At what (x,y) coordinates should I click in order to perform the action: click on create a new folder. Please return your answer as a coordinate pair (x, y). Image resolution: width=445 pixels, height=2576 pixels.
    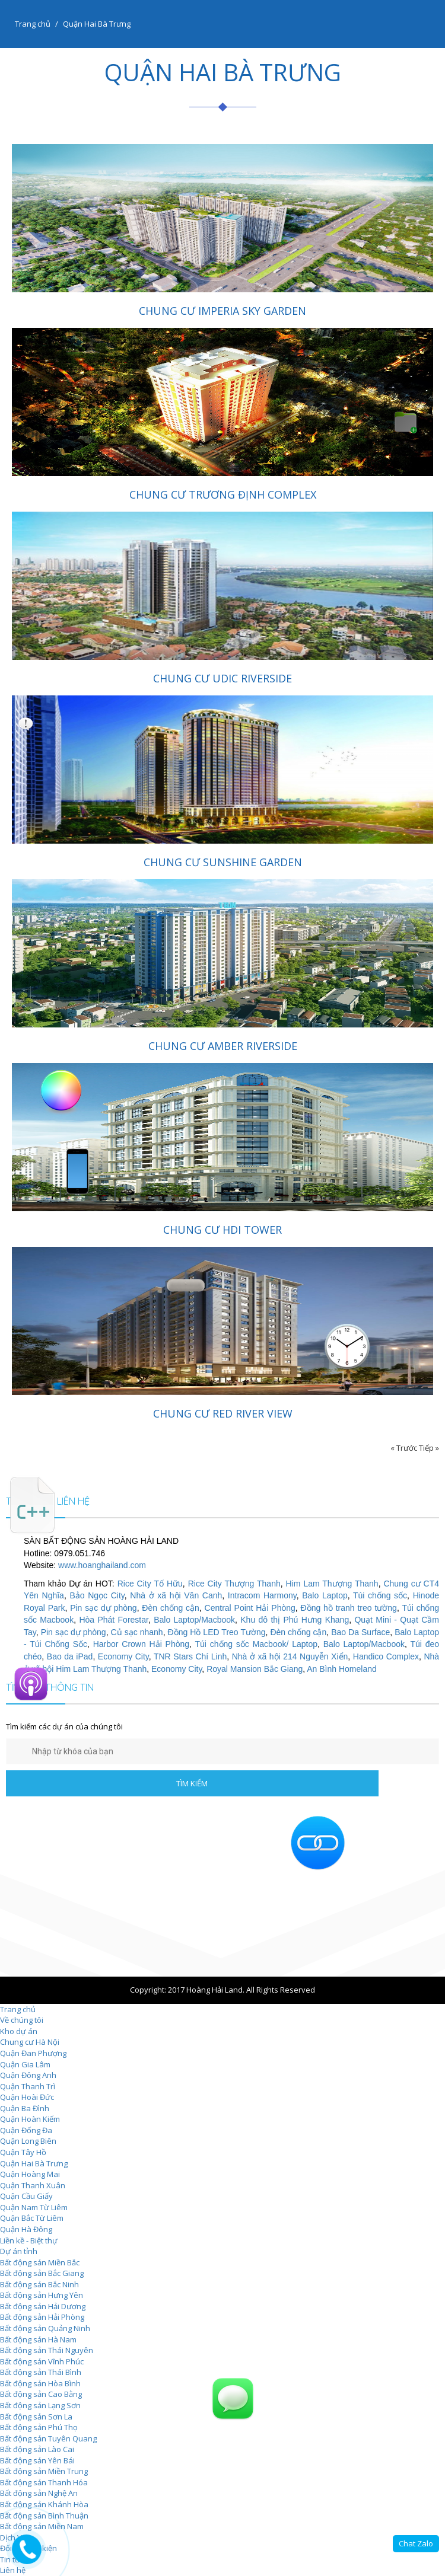
    Looking at the image, I should click on (405, 422).